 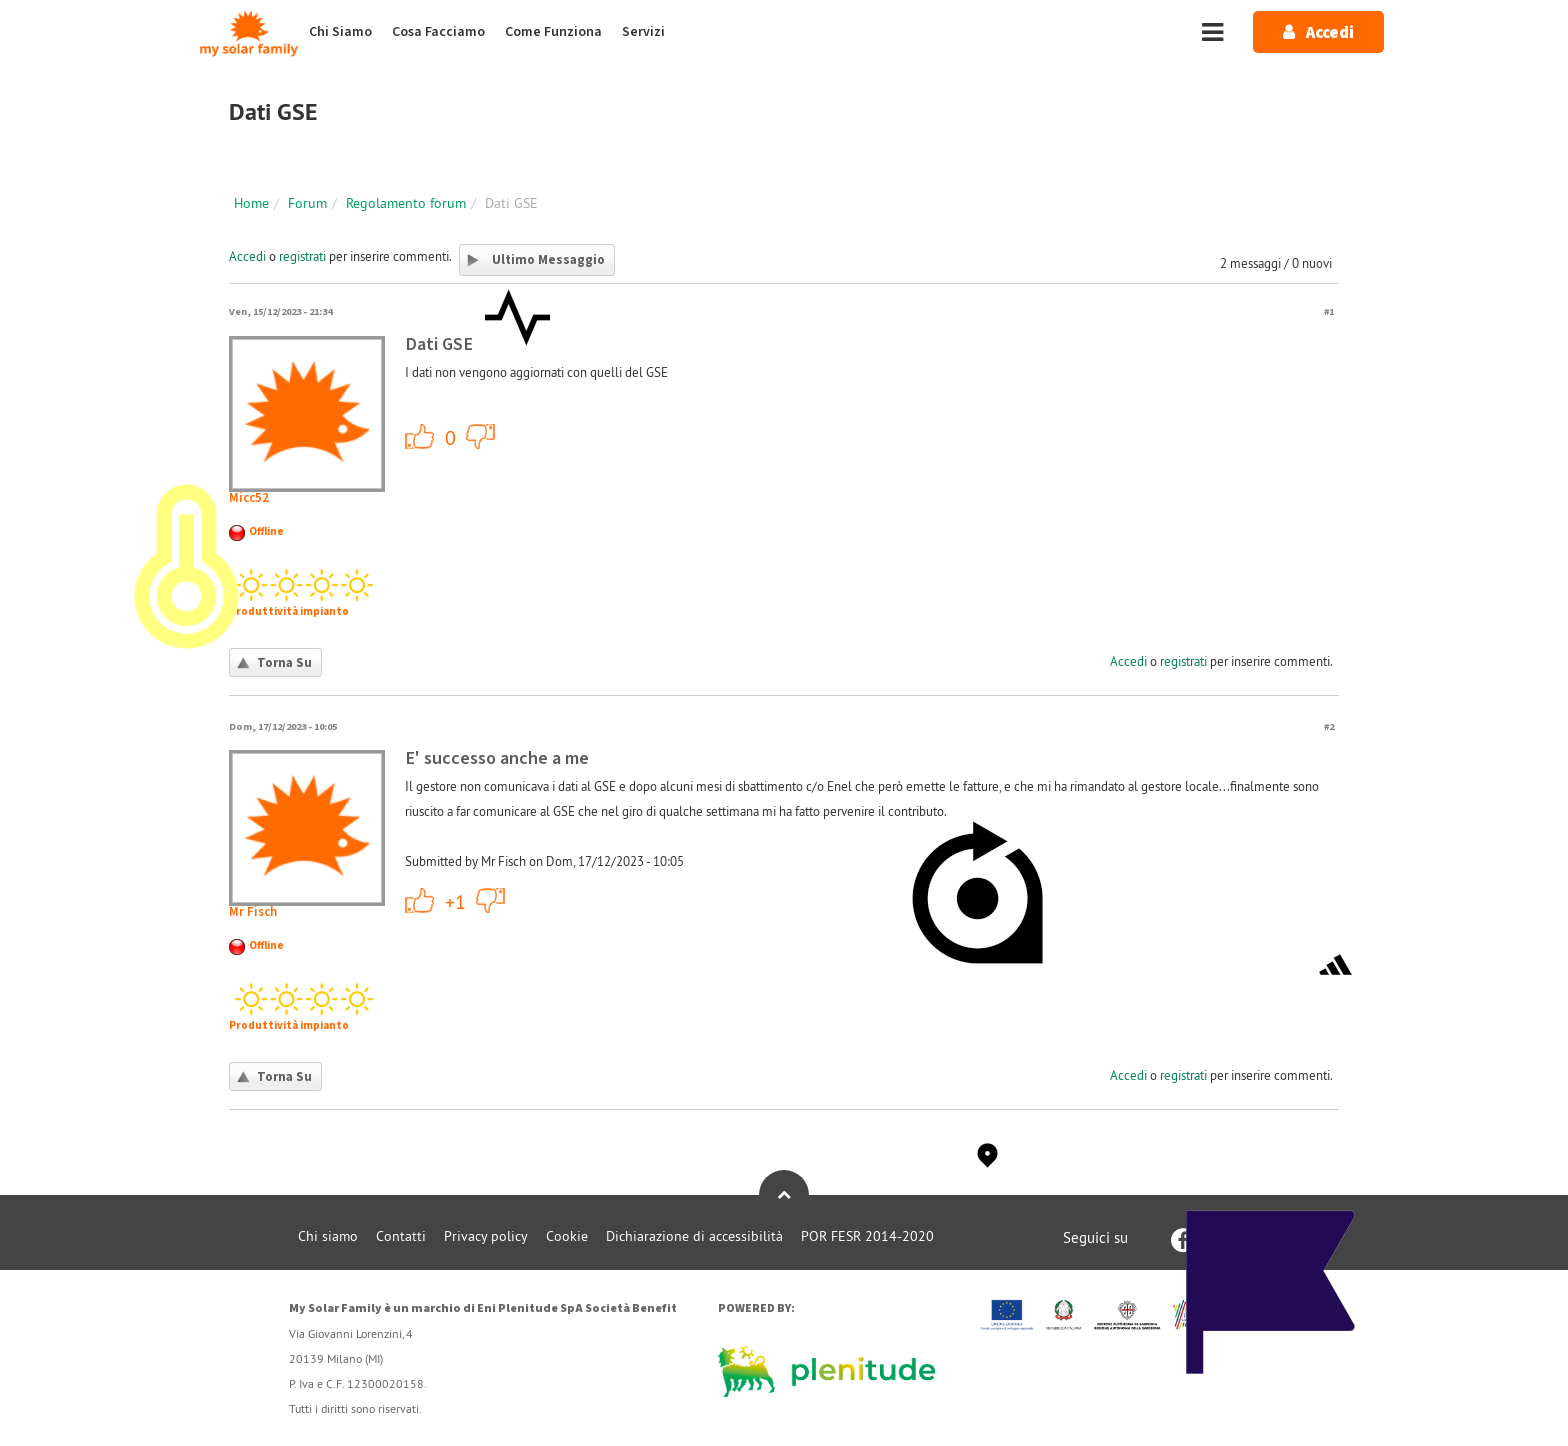 What do you see at coordinates (1272, 1288) in the screenshot?
I see `flag or mark an item for follow-up` at bounding box center [1272, 1288].